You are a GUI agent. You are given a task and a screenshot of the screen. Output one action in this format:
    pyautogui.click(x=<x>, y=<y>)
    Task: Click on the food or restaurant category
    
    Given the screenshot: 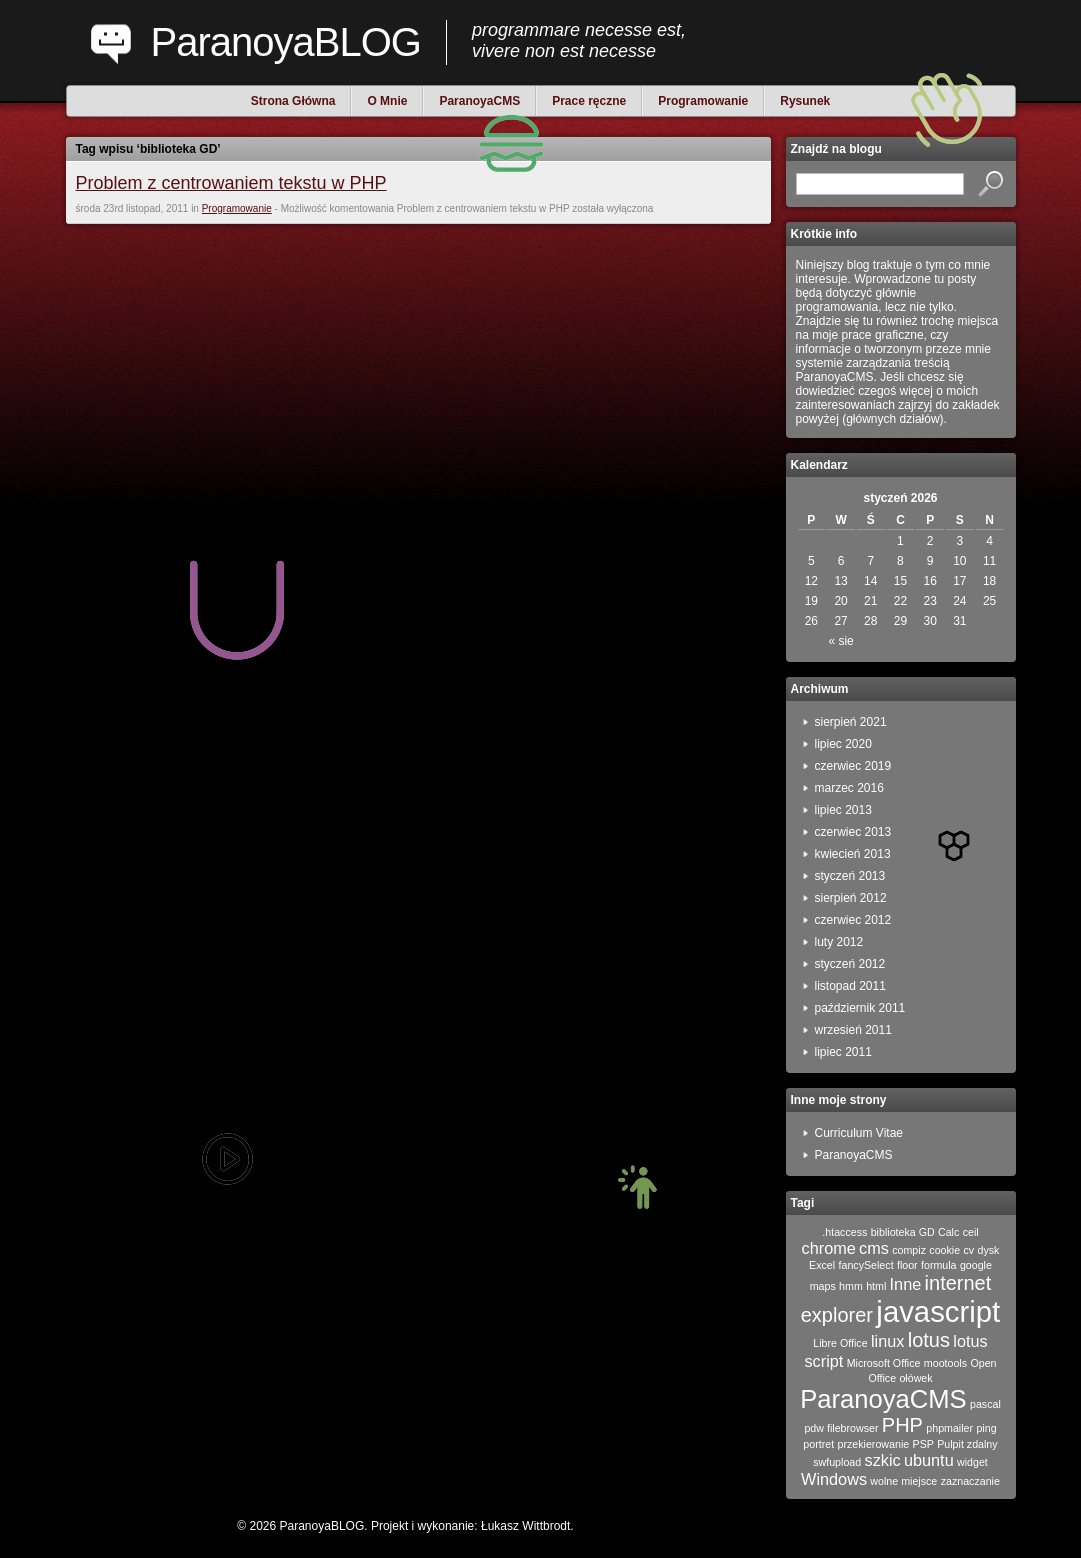 What is the action you would take?
    pyautogui.click(x=511, y=144)
    